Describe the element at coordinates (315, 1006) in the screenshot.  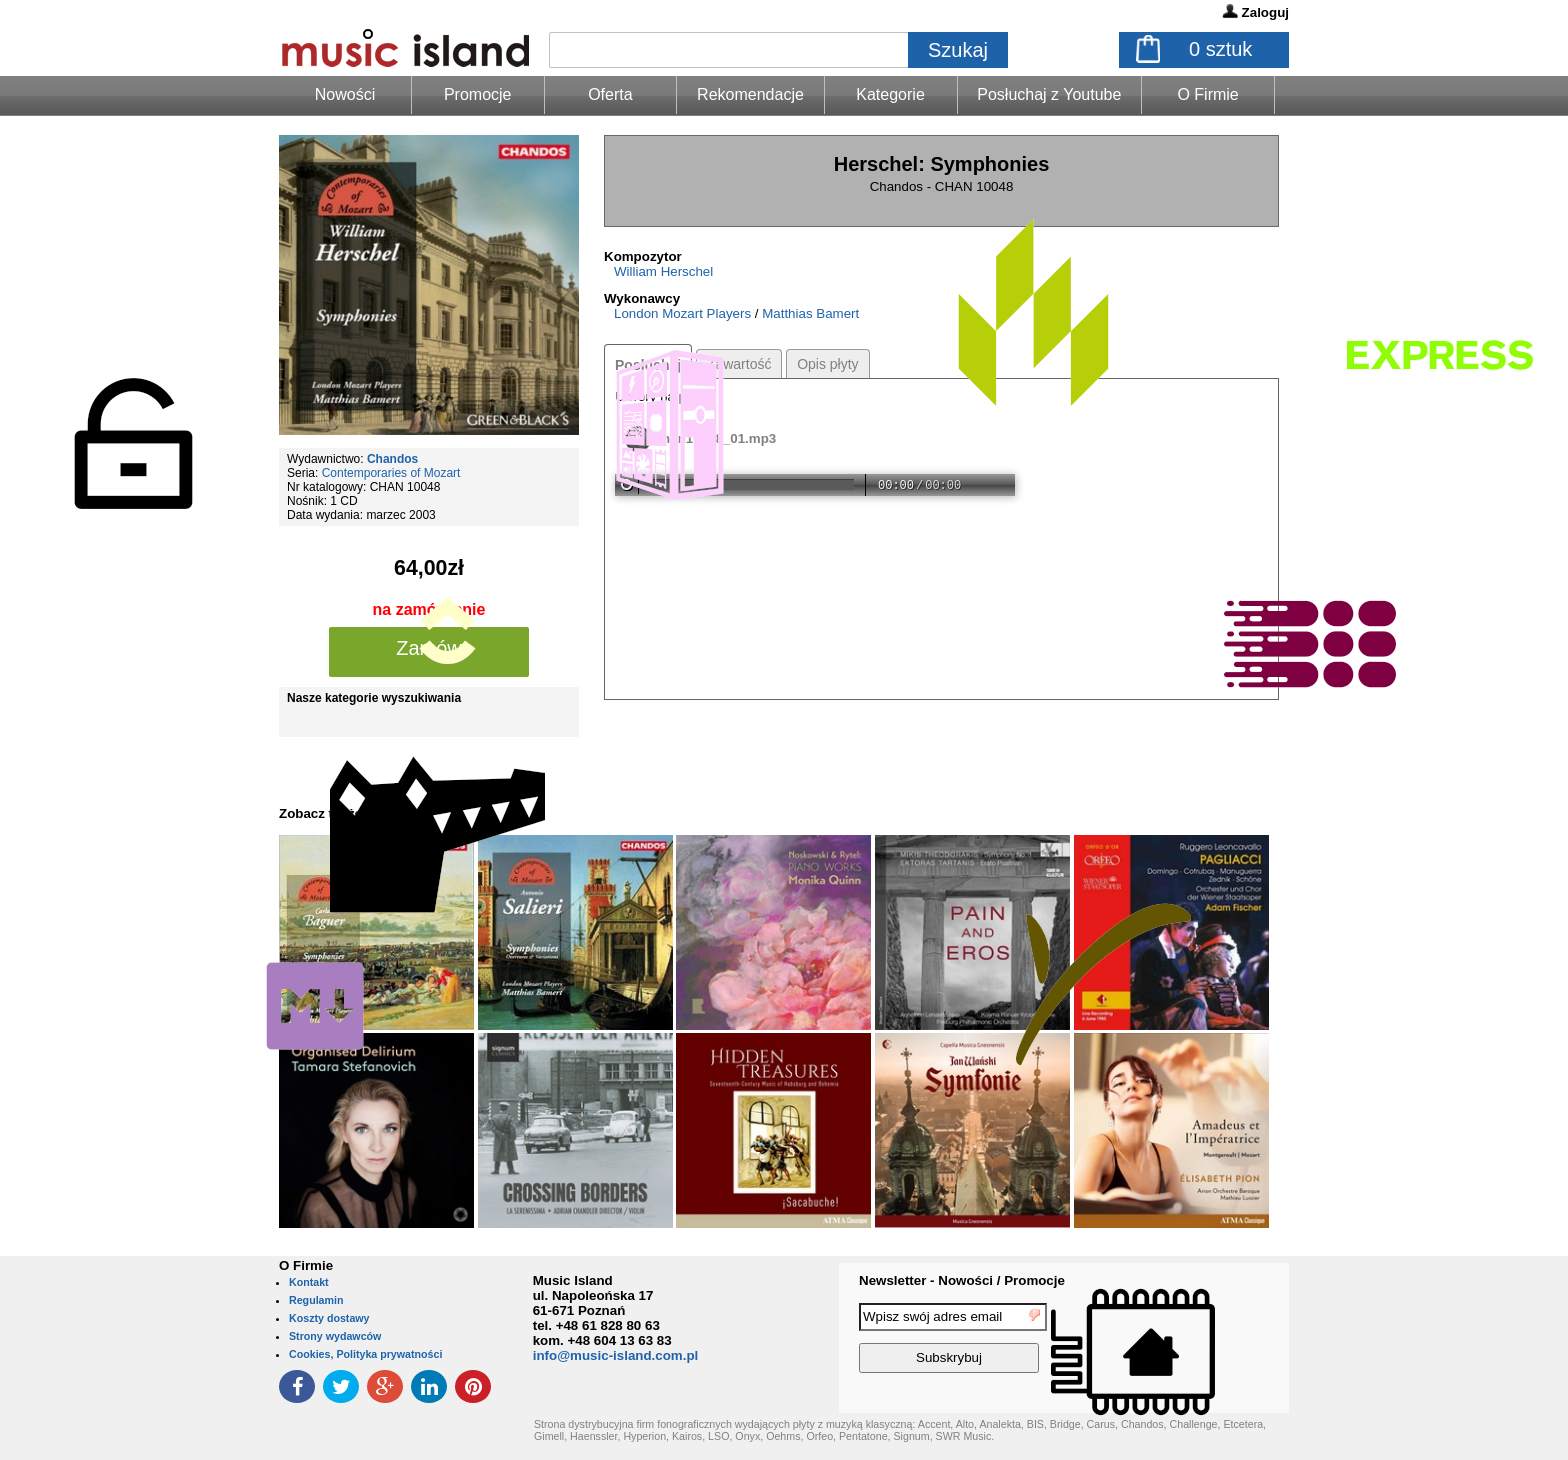
I see `download markdown file` at that location.